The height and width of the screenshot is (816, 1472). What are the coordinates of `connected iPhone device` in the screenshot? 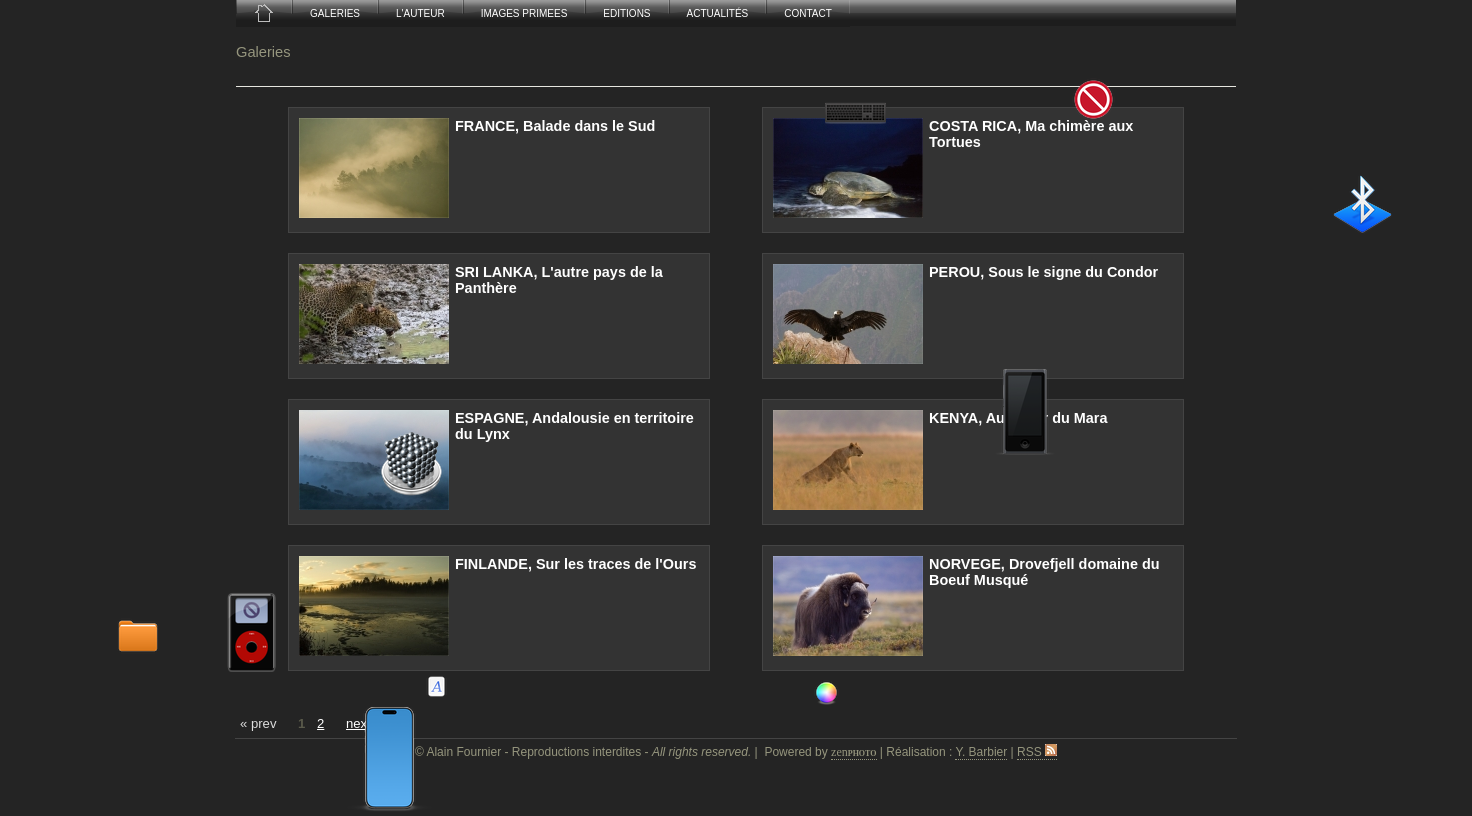 It's located at (389, 759).